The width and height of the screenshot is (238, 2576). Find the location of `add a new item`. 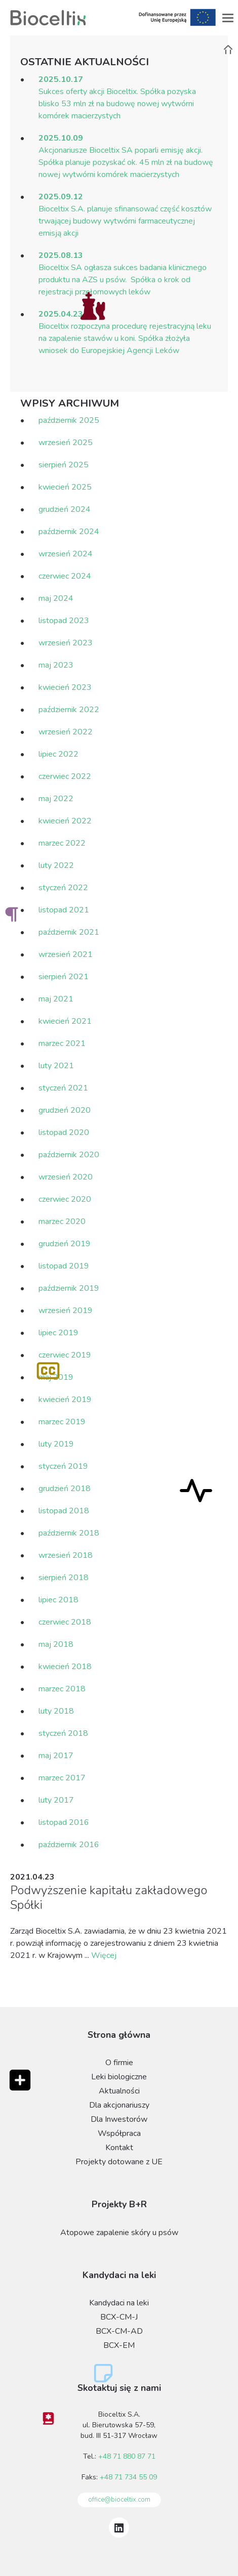

add a new item is located at coordinates (20, 2080).